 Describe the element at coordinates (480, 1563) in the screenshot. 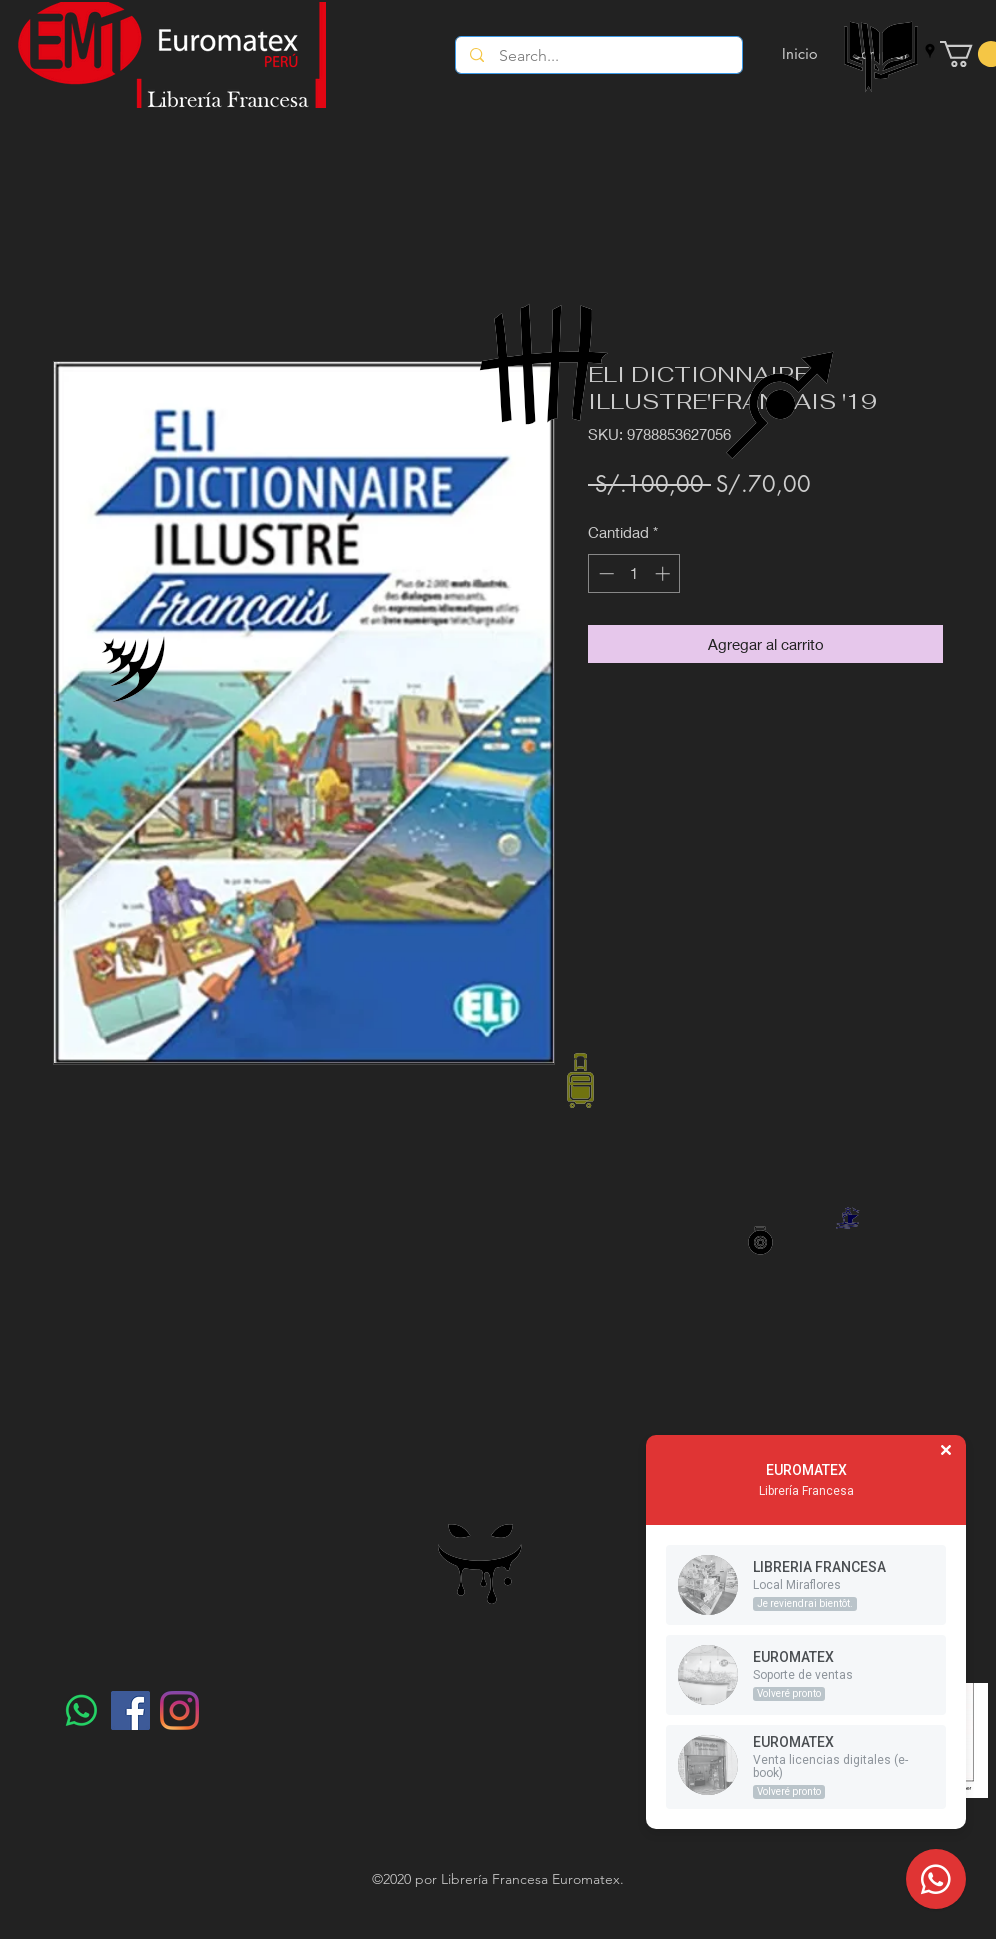

I see `indicates a delicious or tempting item` at that location.